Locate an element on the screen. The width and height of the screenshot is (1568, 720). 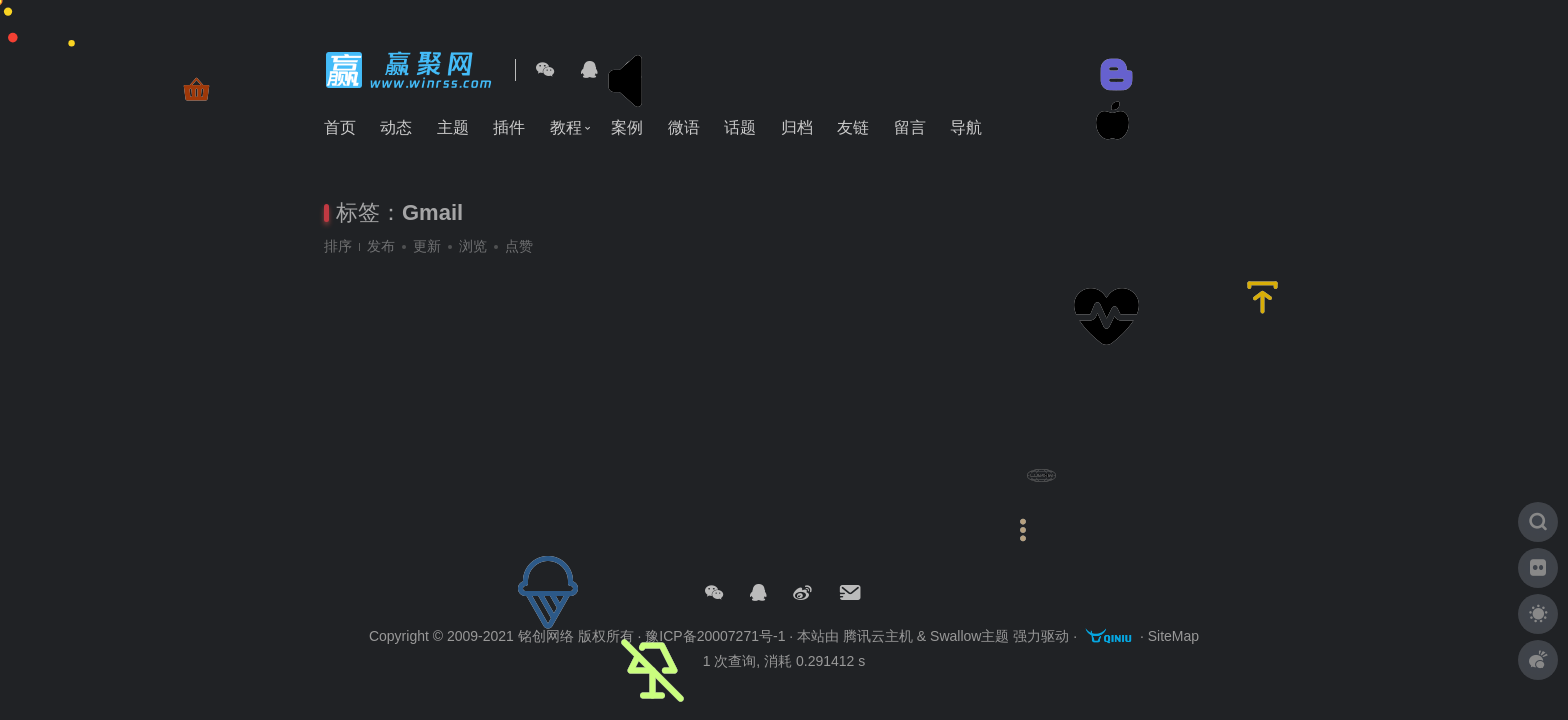
open blogger app is located at coordinates (1116, 74).